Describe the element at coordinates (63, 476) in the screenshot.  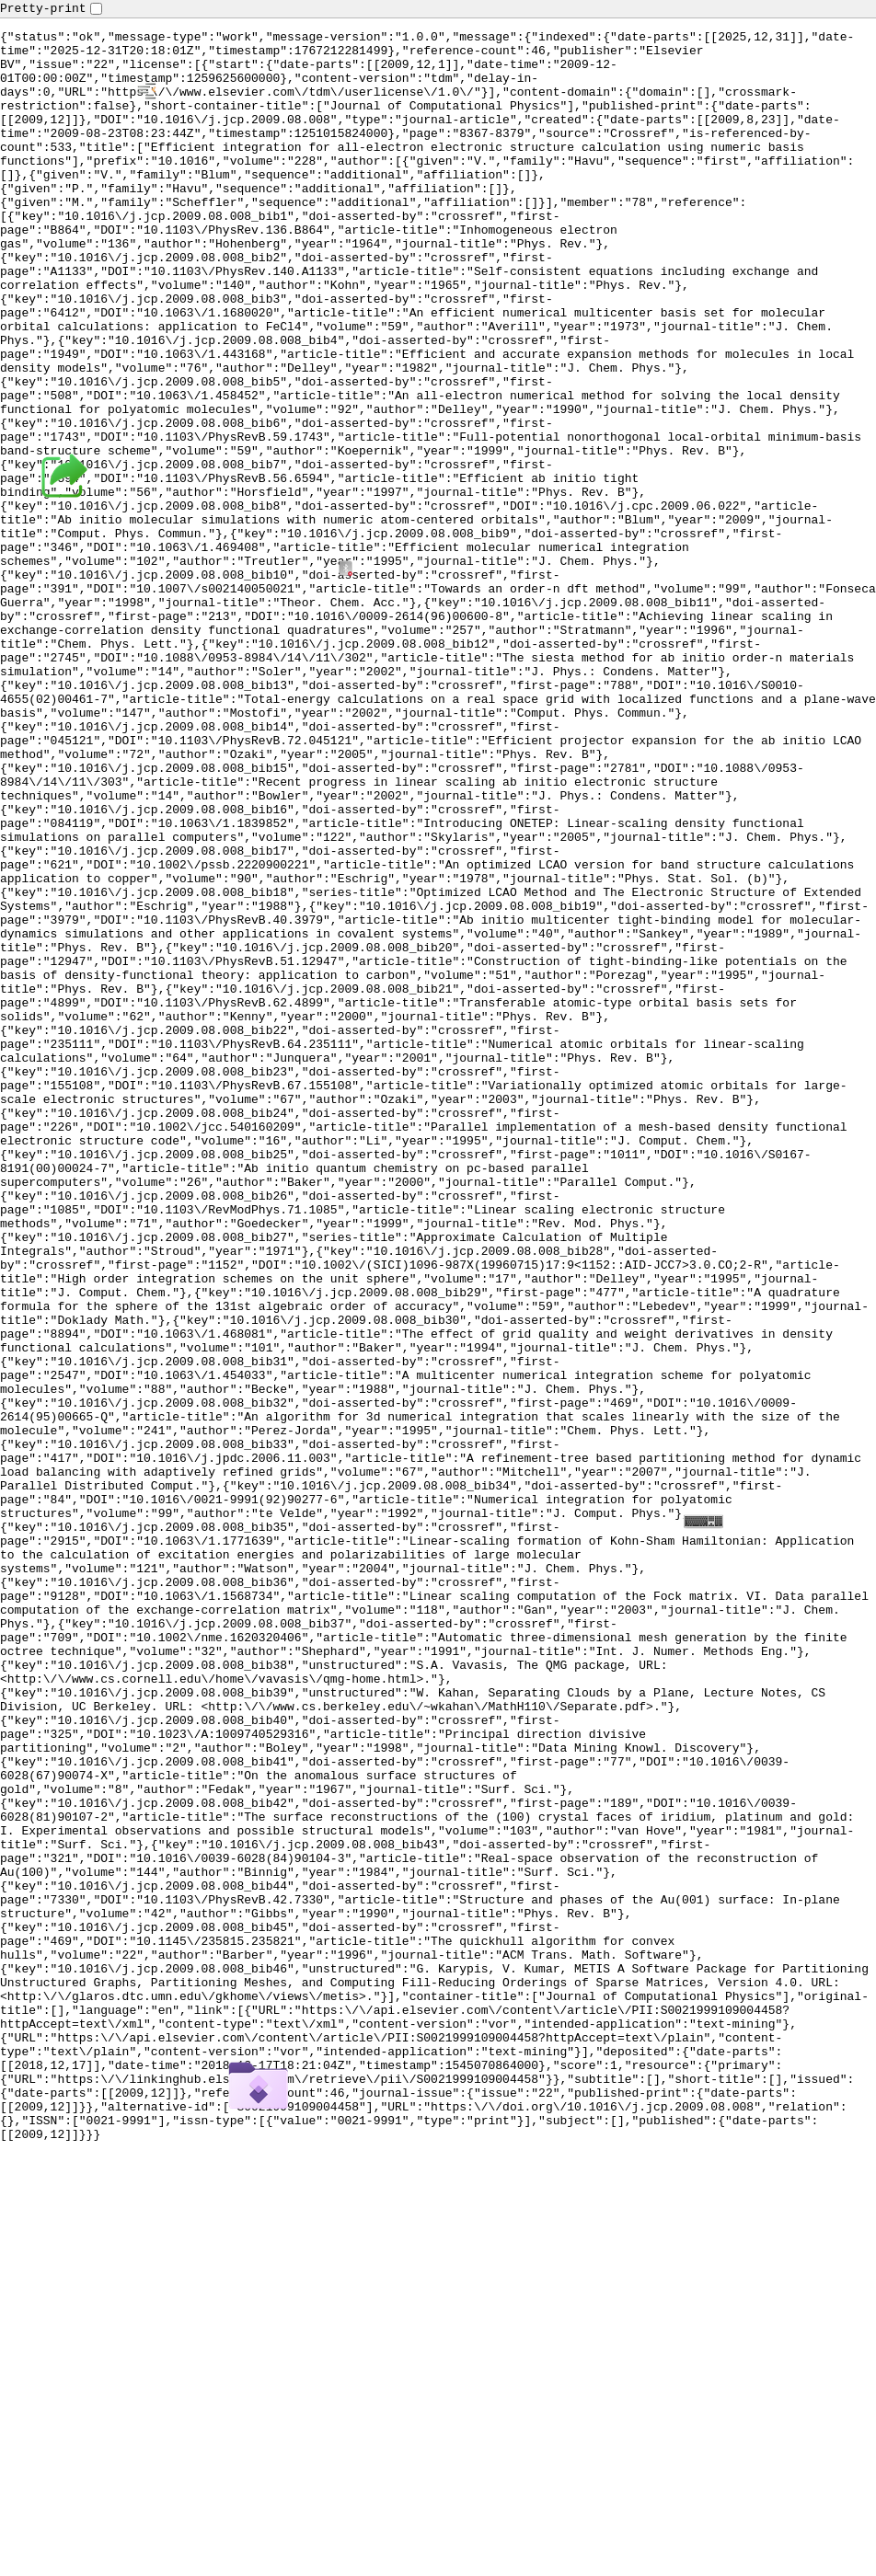
I see `share this item with others` at that location.